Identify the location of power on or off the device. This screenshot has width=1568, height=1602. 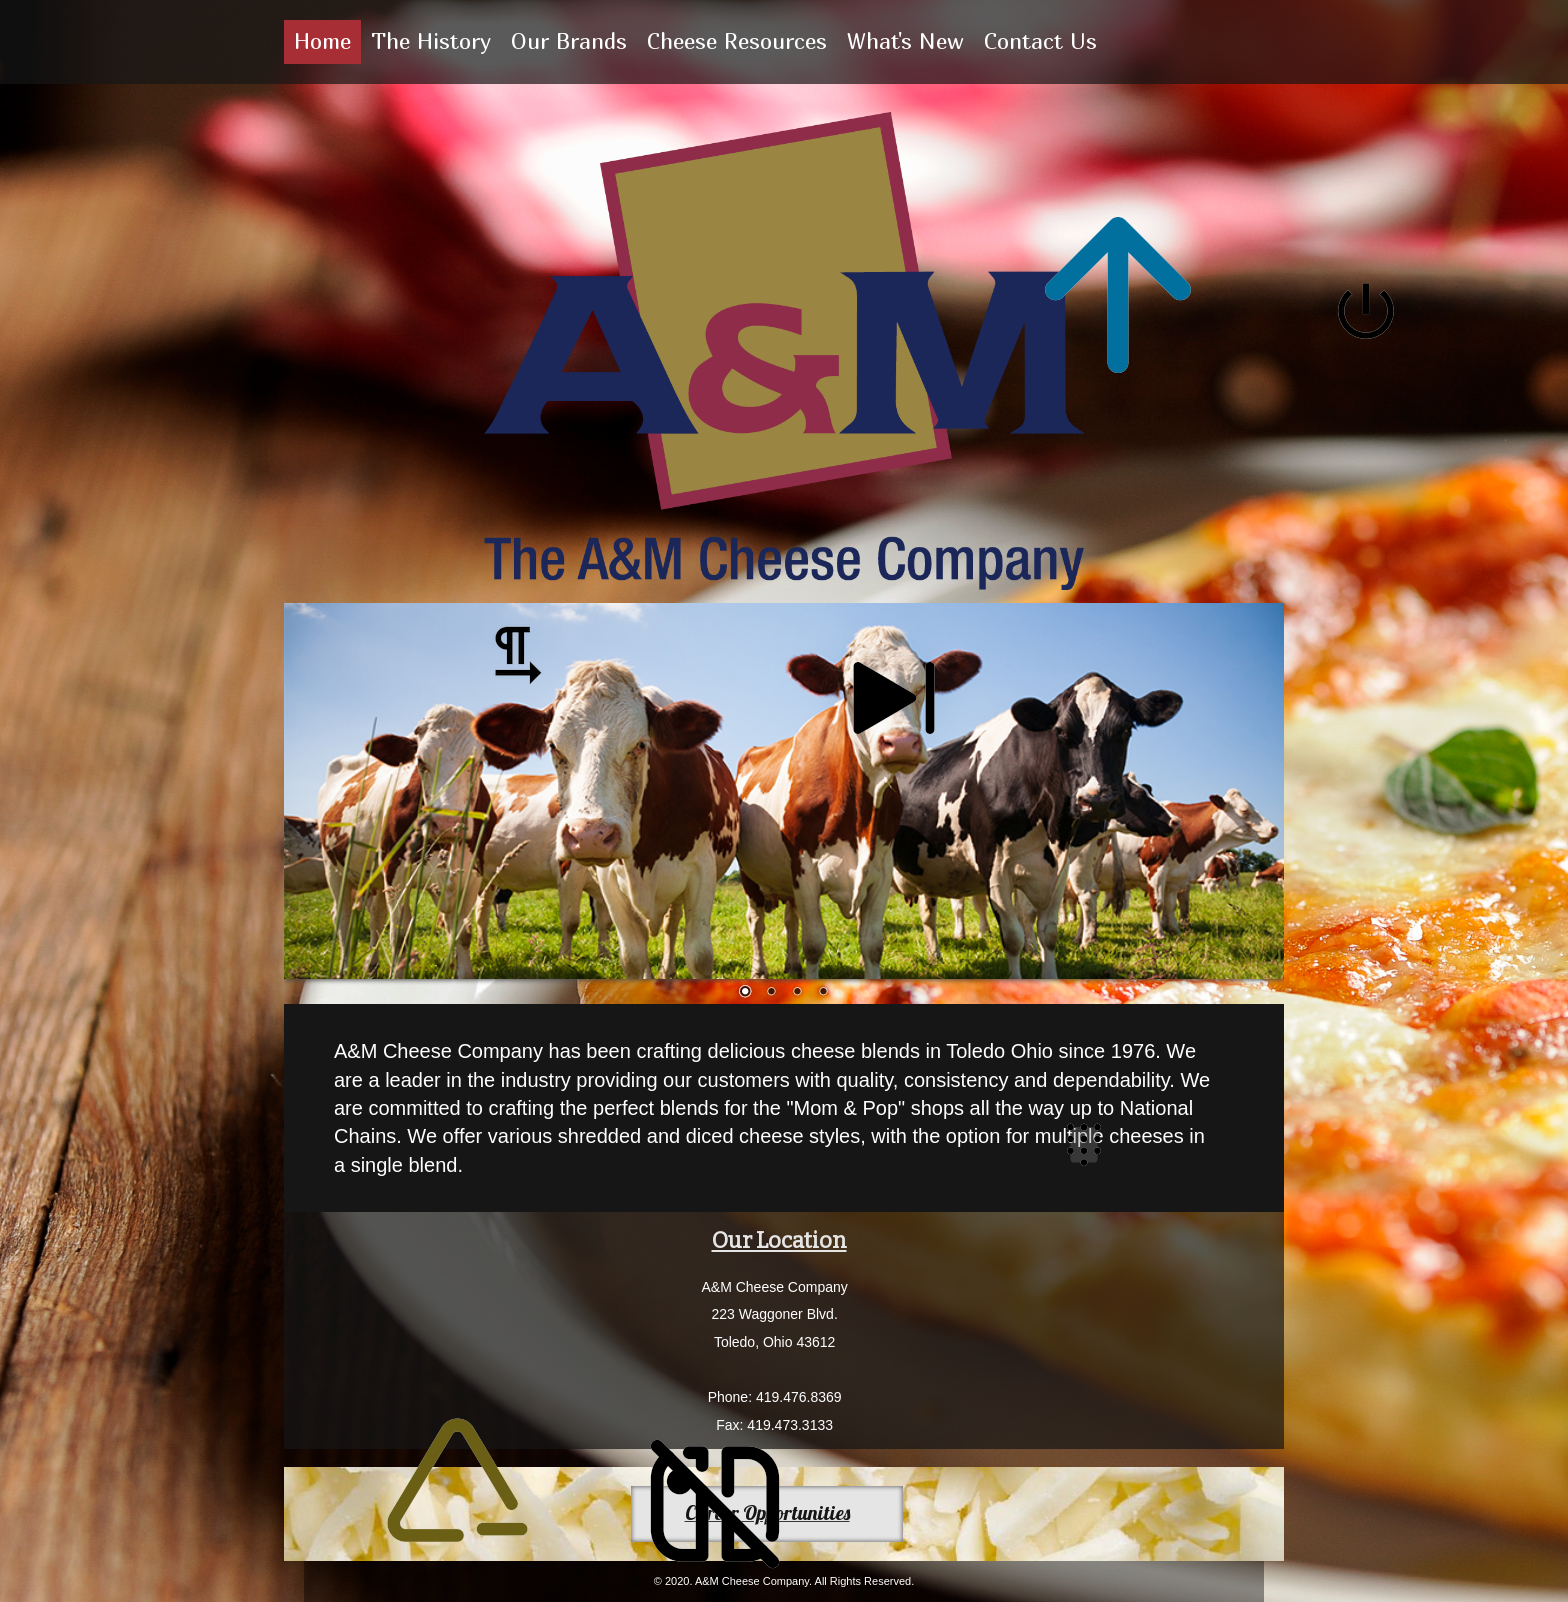
(1366, 311).